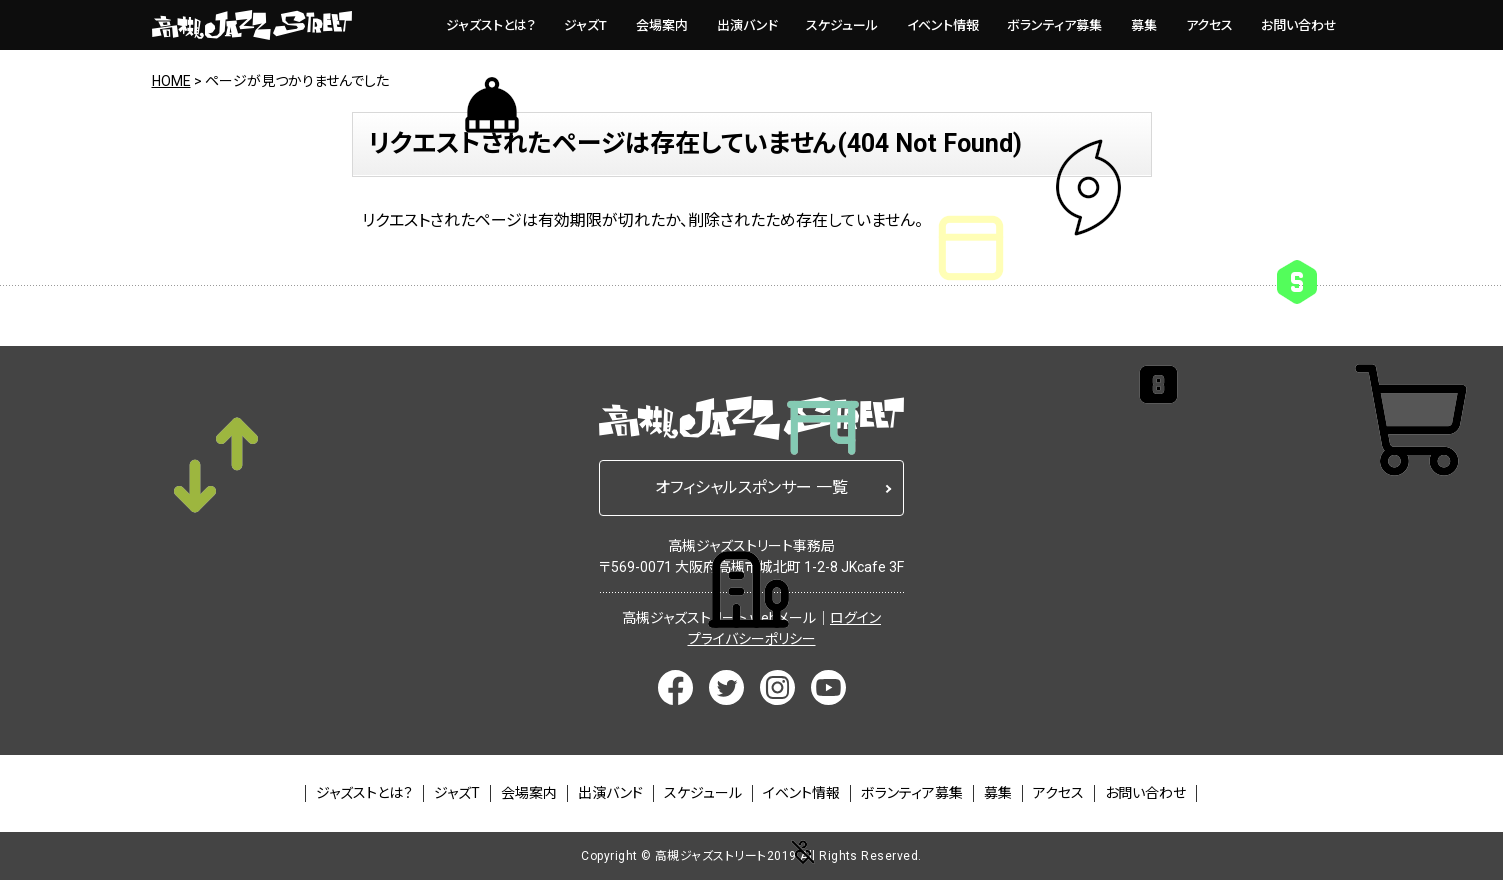 Image resolution: width=1503 pixels, height=880 pixels. Describe the element at coordinates (1158, 384) in the screenshot. I see `select page 8 or step 8 in a sequence` at that location.